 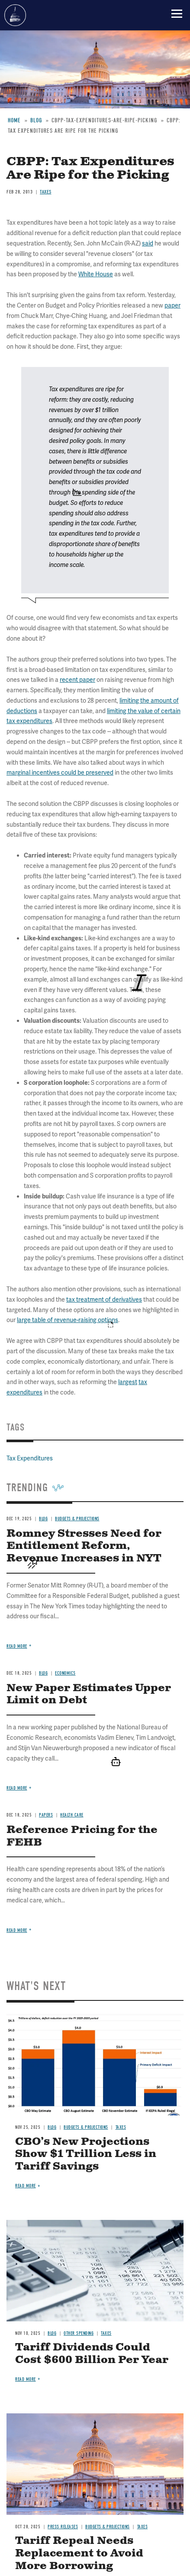 What do you see at coordinates (110, 1324) in the screenshot?
I see `a draft or unsaved file` at bounding box center [110, 1324].